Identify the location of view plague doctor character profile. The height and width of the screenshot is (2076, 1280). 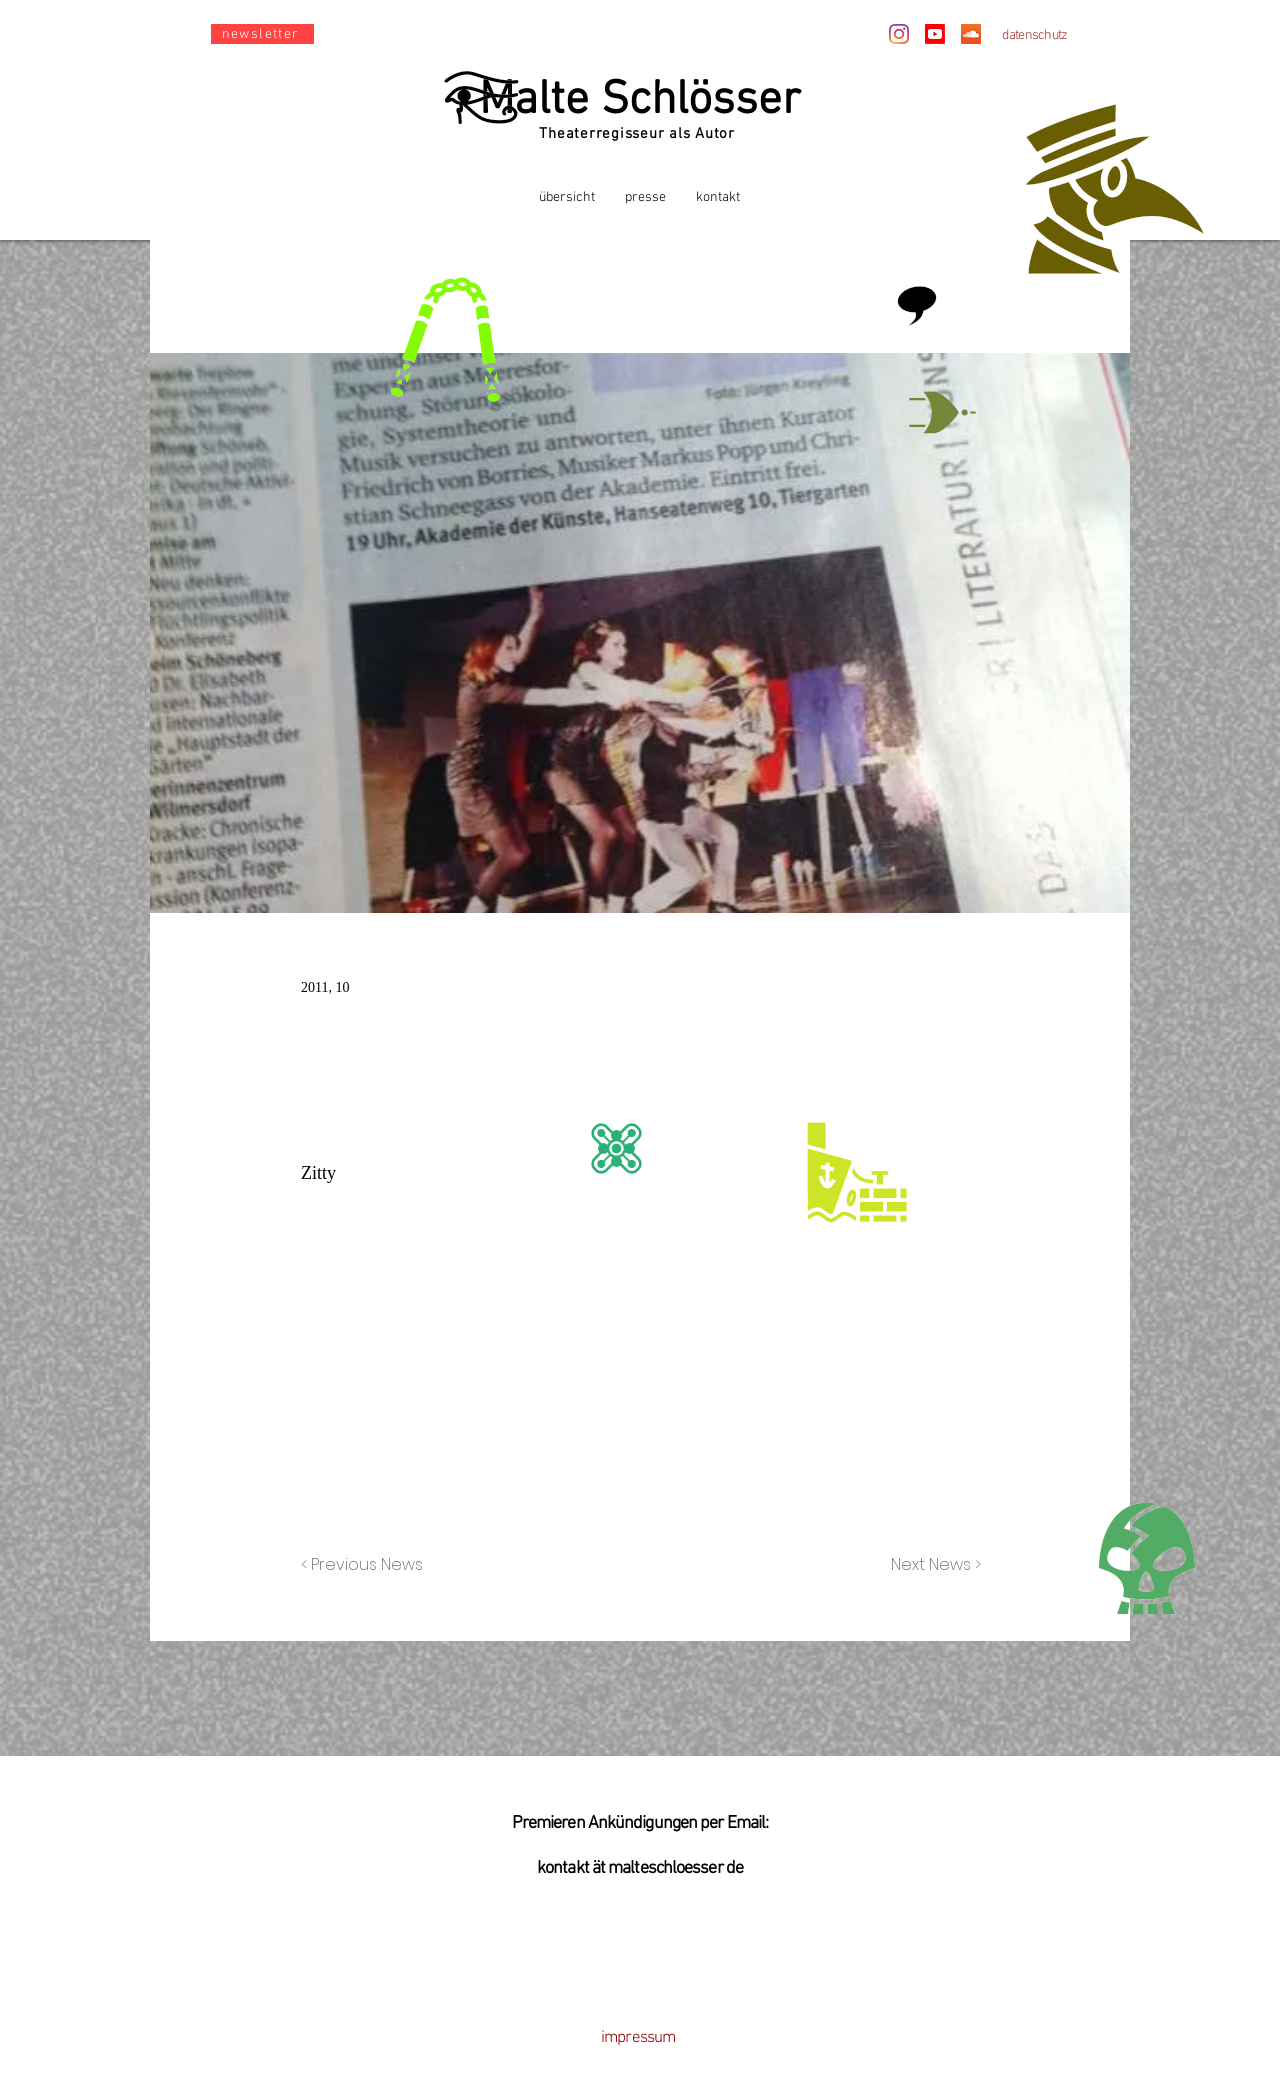
(1114, 187).